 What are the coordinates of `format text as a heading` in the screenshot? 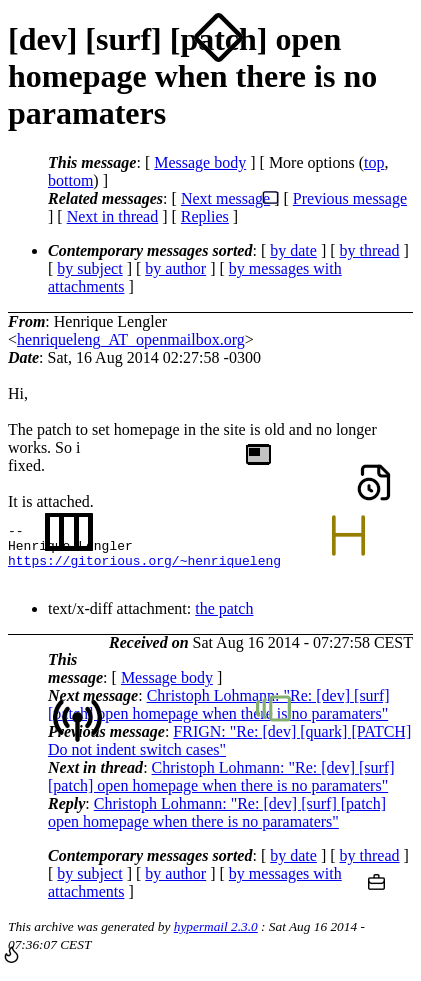 It's located at (348, 535).